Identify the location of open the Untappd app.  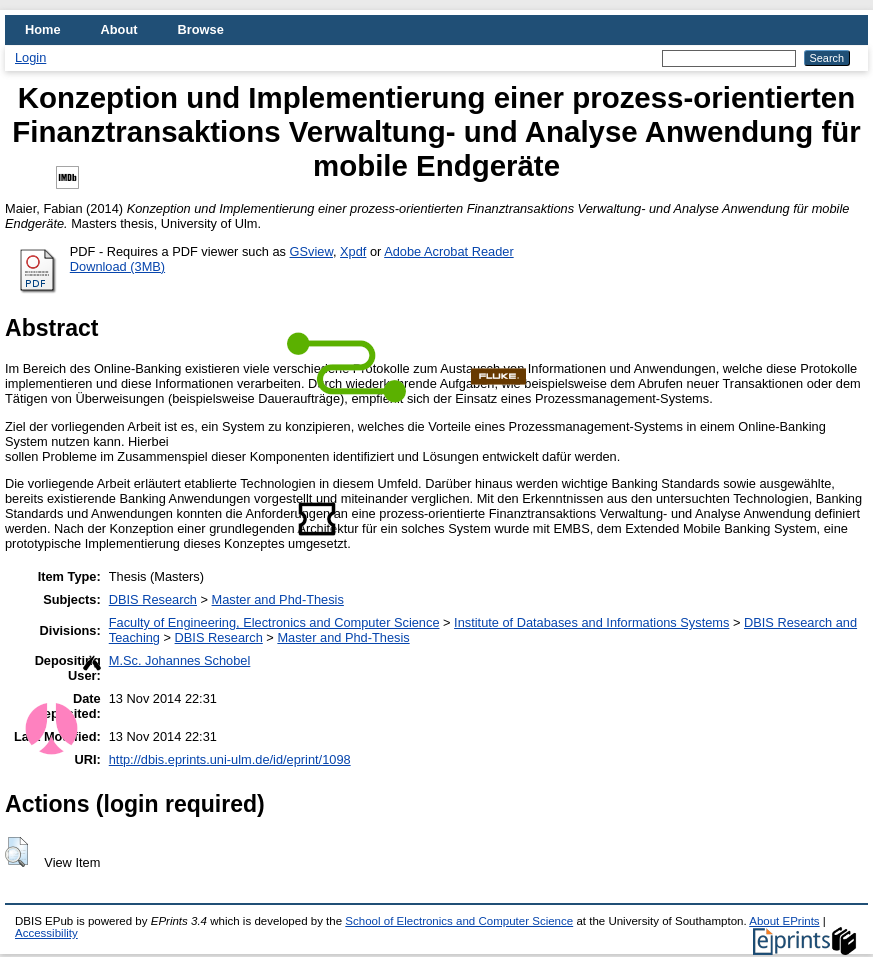
(92, 663).